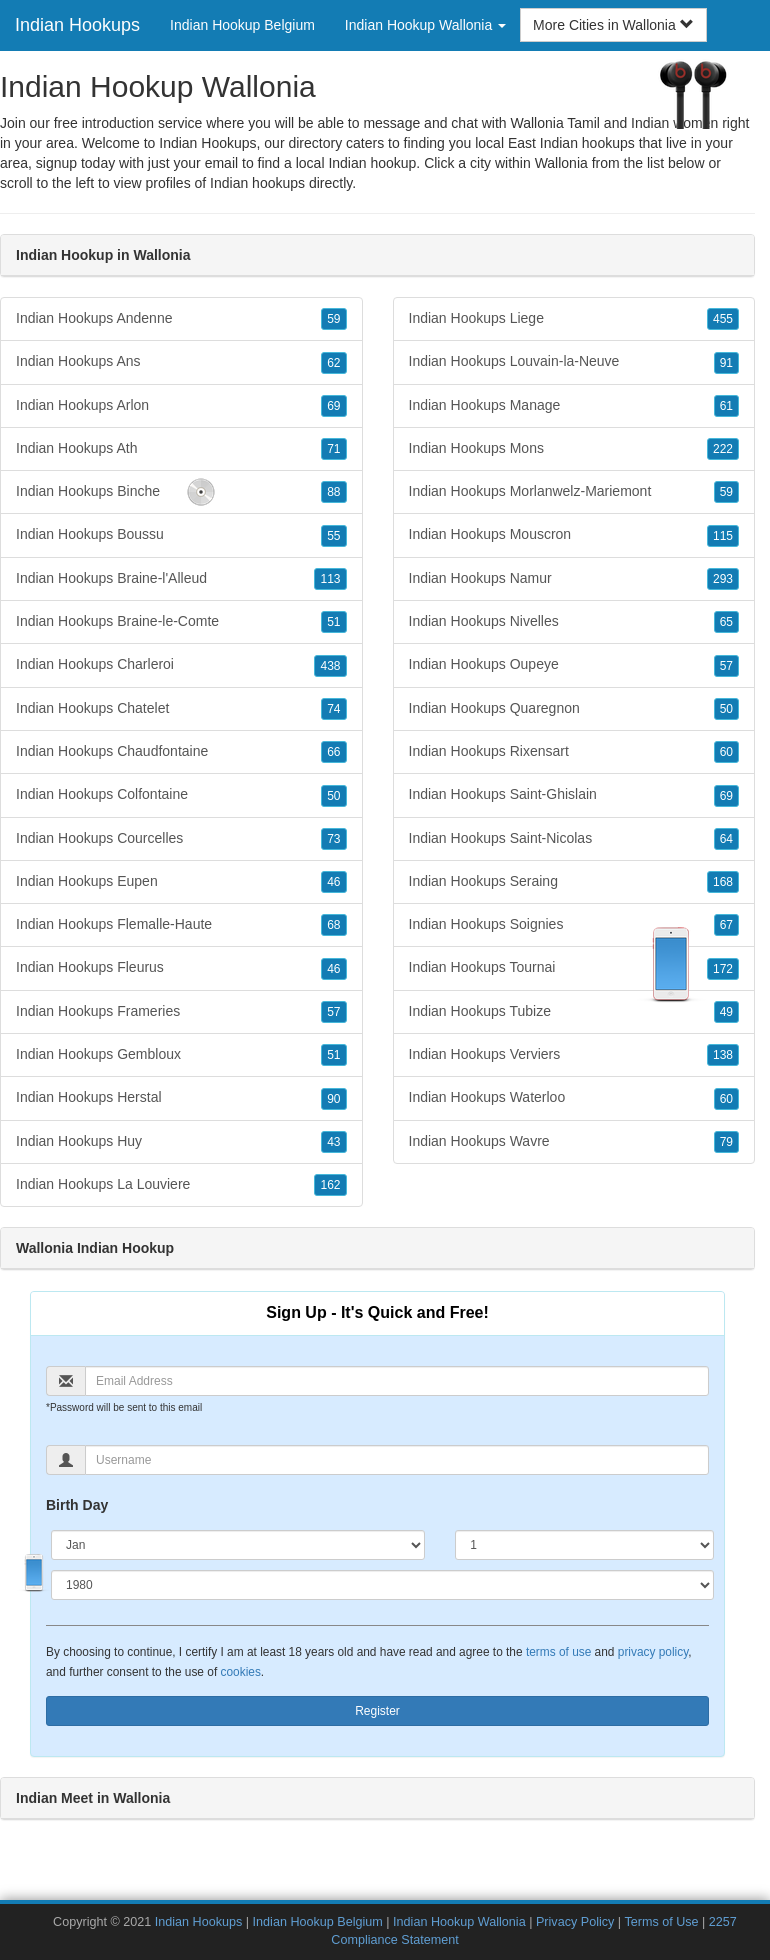  Describe the element at coordinates (201, 492) in the screenshot. I see `unmount or eject a DVD disc` at that location.